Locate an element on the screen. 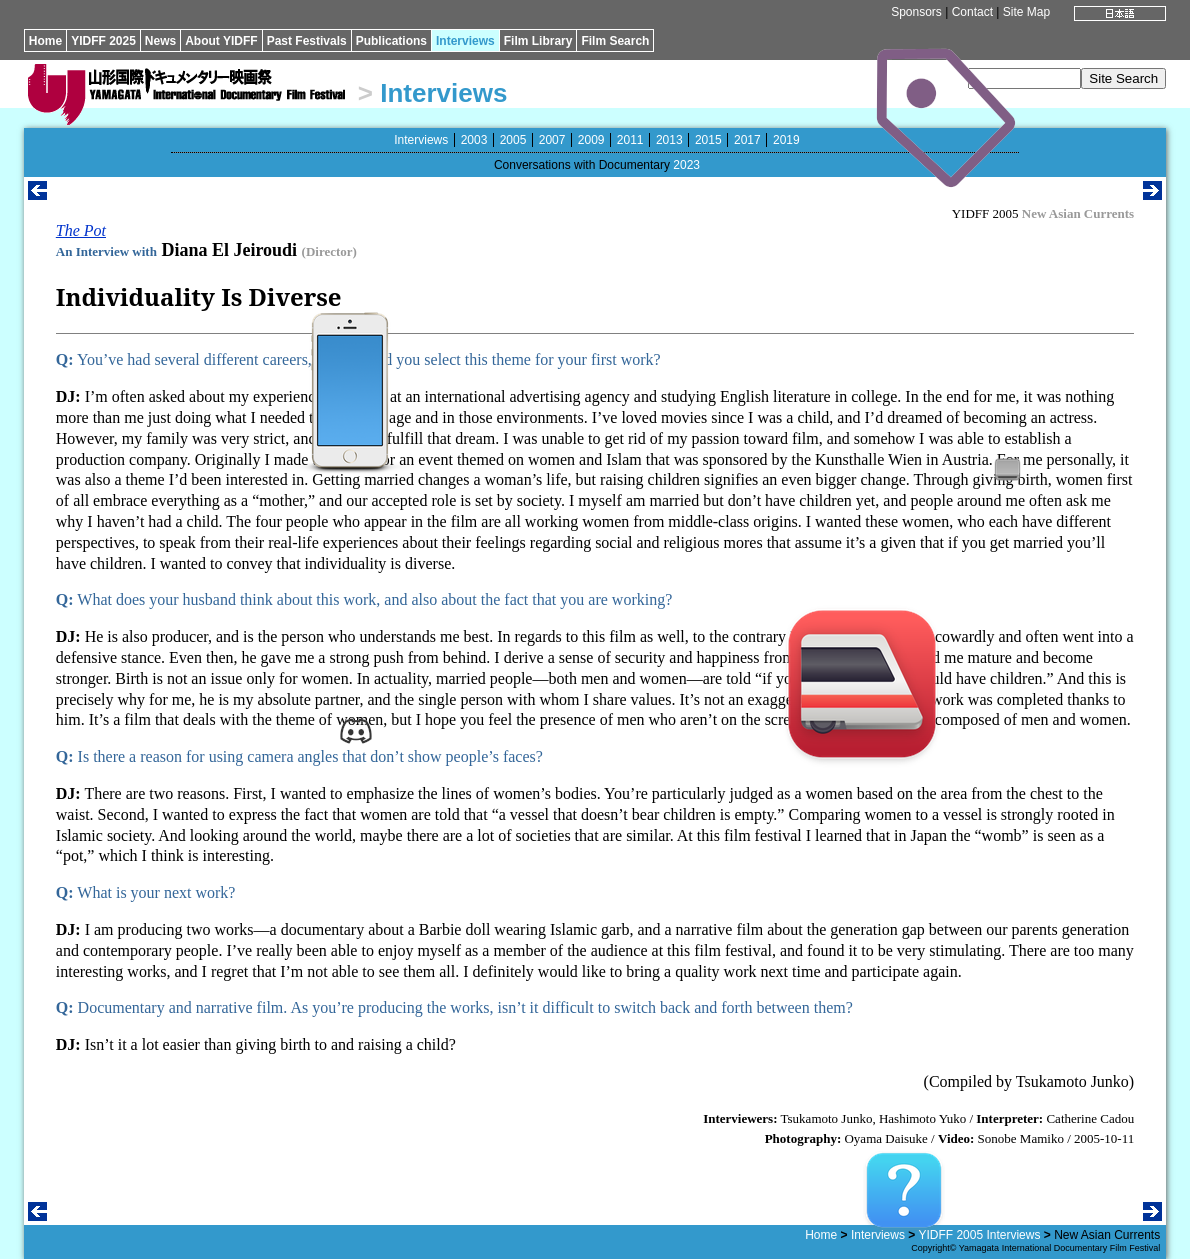  indicates a help or information dialog is located at coordinates (904, 1192).